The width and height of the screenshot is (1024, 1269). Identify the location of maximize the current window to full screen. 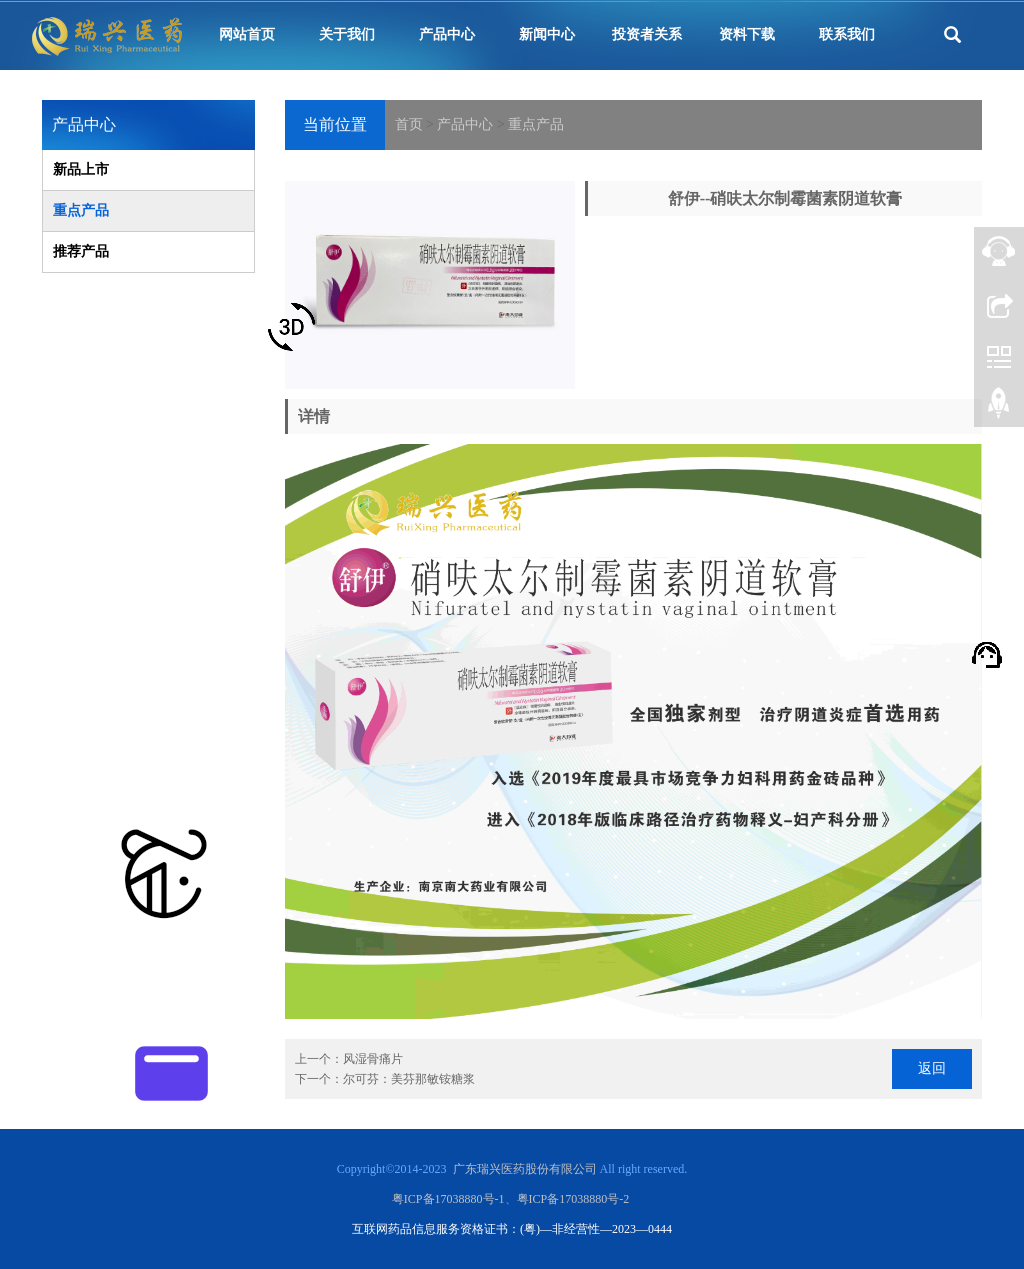
(171, 1073).